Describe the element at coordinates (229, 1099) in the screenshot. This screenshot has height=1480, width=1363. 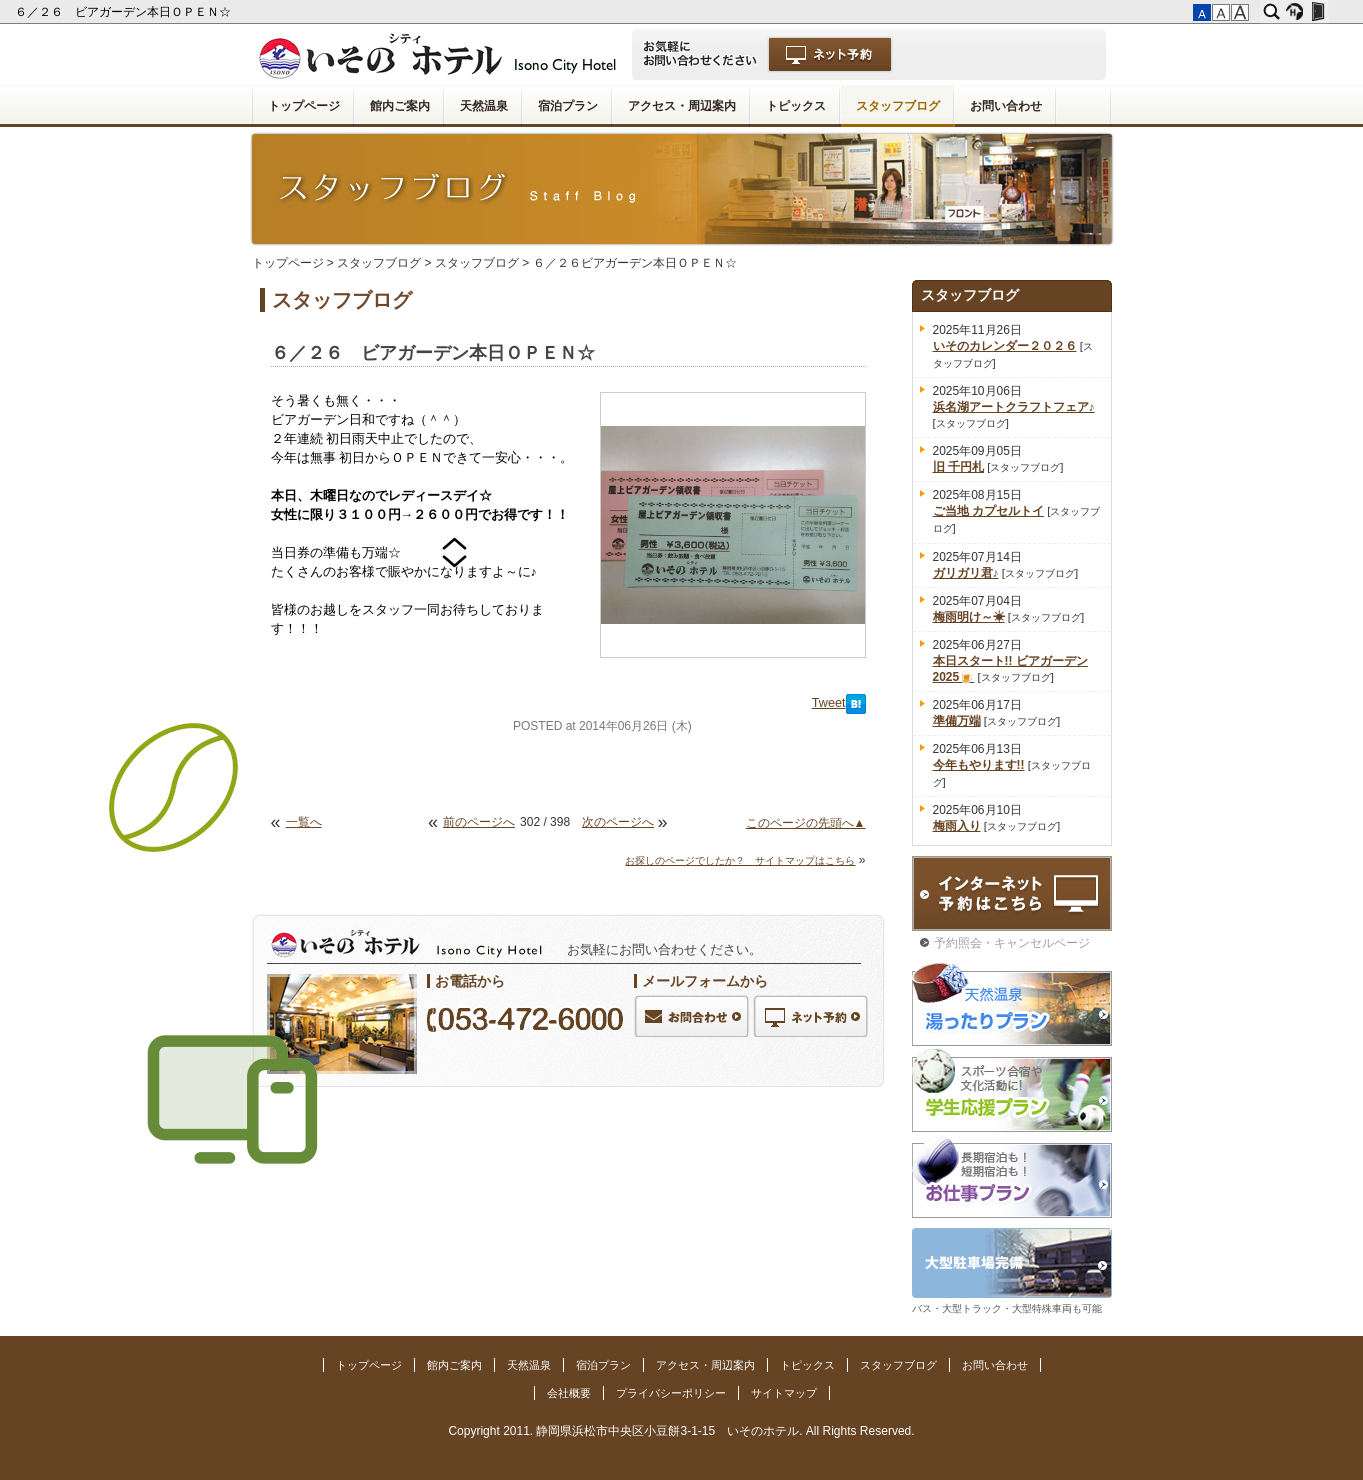
I see `manage connected devices` at that location.